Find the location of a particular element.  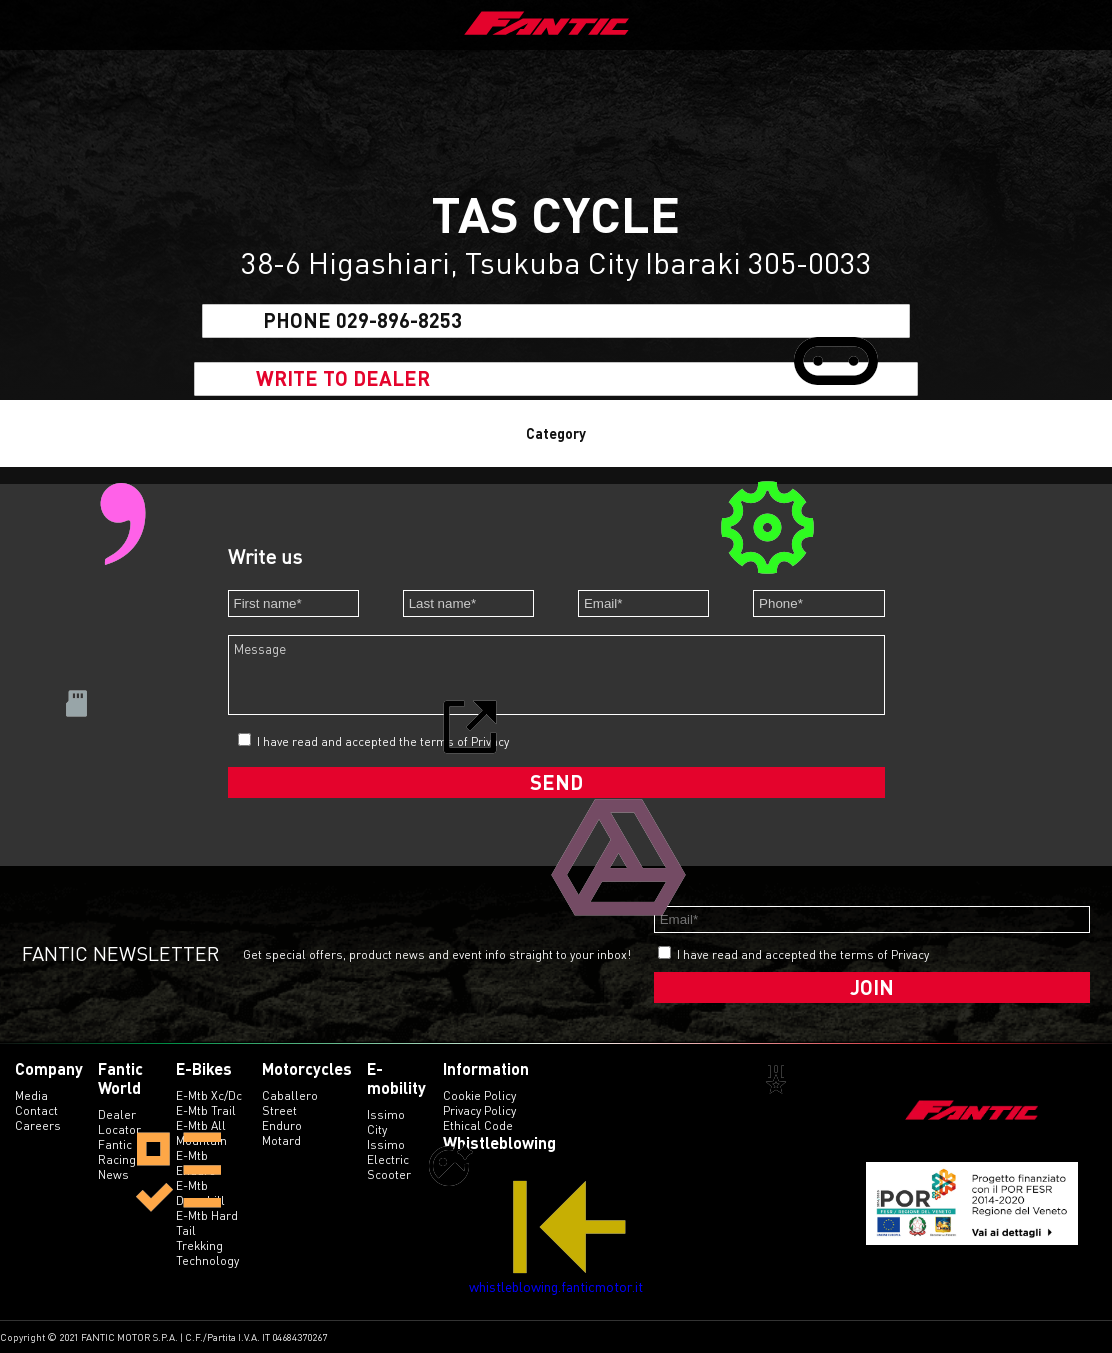

open link in a new window or tab is located at coordinates (470, 727).